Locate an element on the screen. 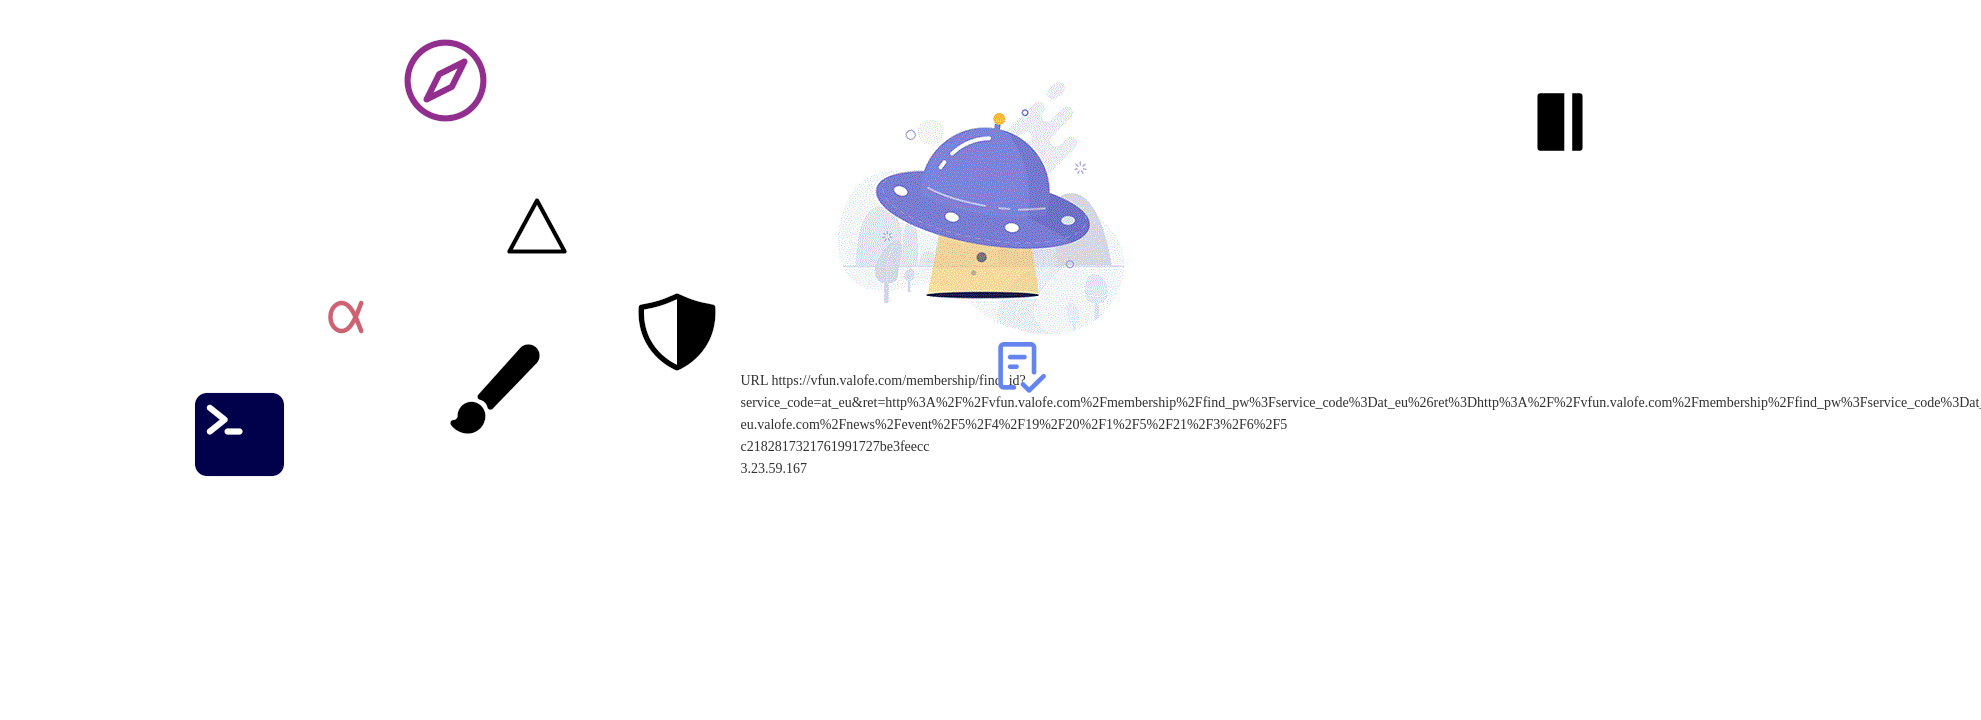 Image resolution: width=1981 pixels, height=720 pixels. indicates a warning or caution state is located at coordinates (537, 226).